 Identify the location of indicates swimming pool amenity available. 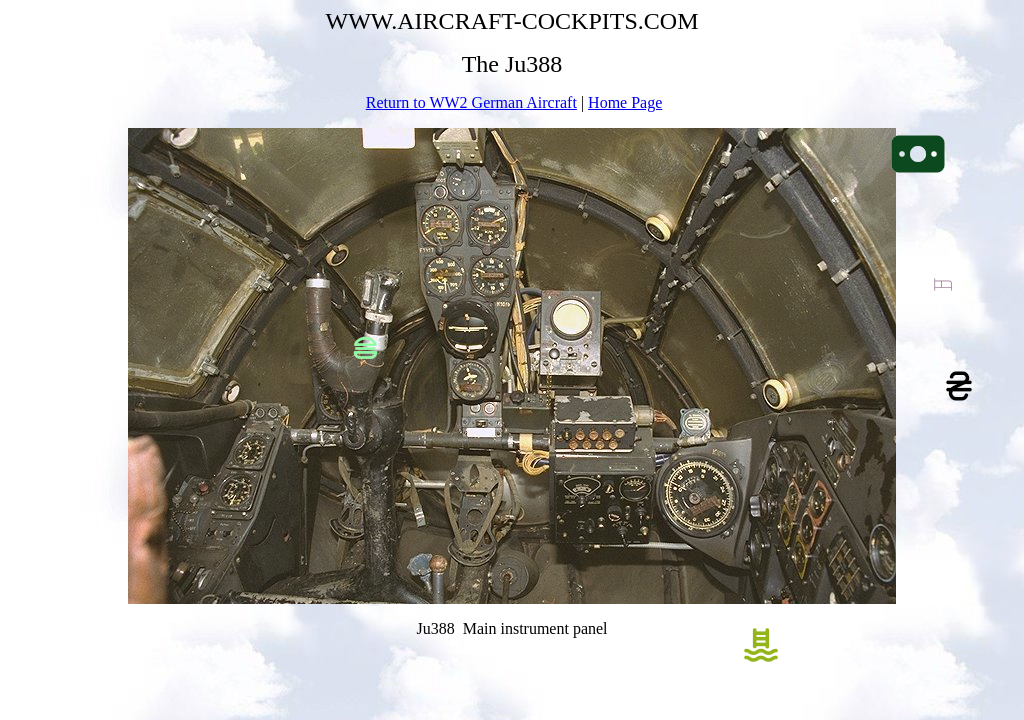
(761, 645).